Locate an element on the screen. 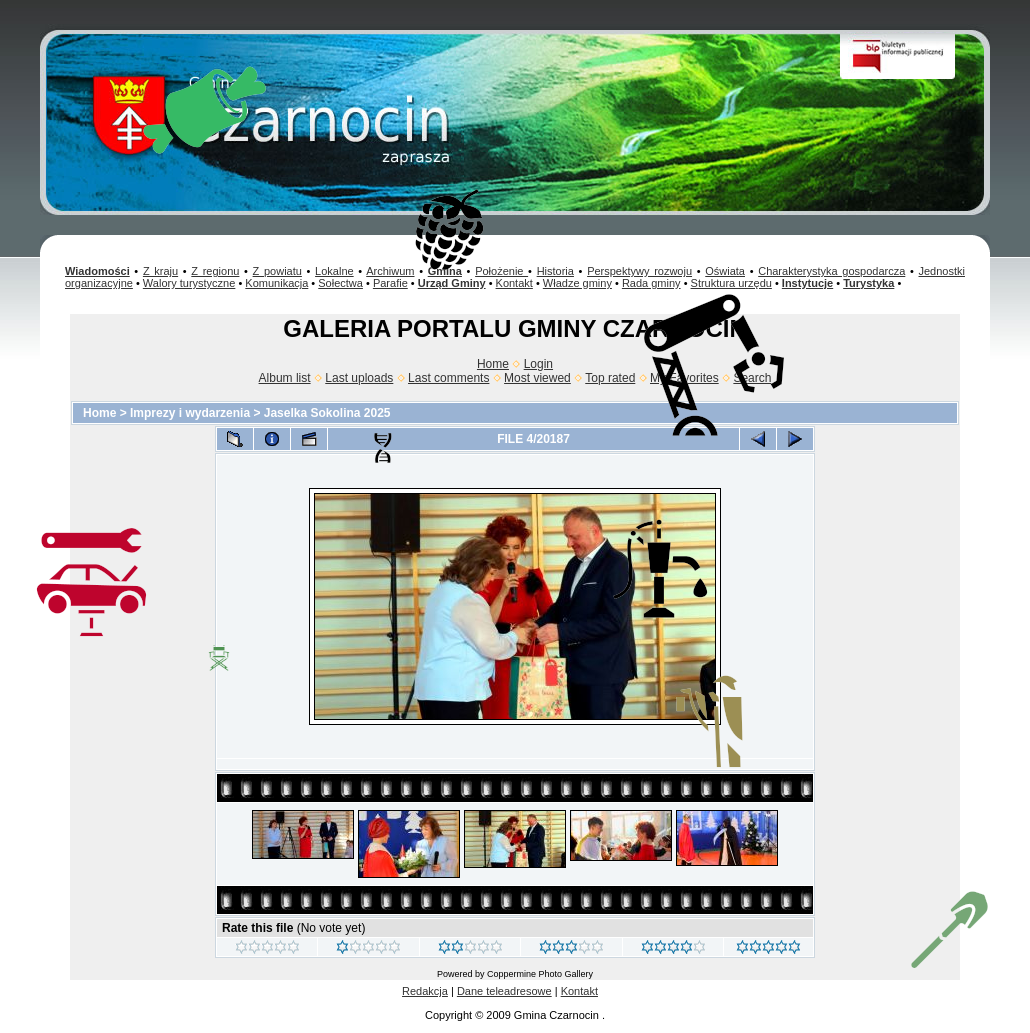 The image size is (1030, 1033). food or meat item in a game inventory is located at coordinates (203, 106).